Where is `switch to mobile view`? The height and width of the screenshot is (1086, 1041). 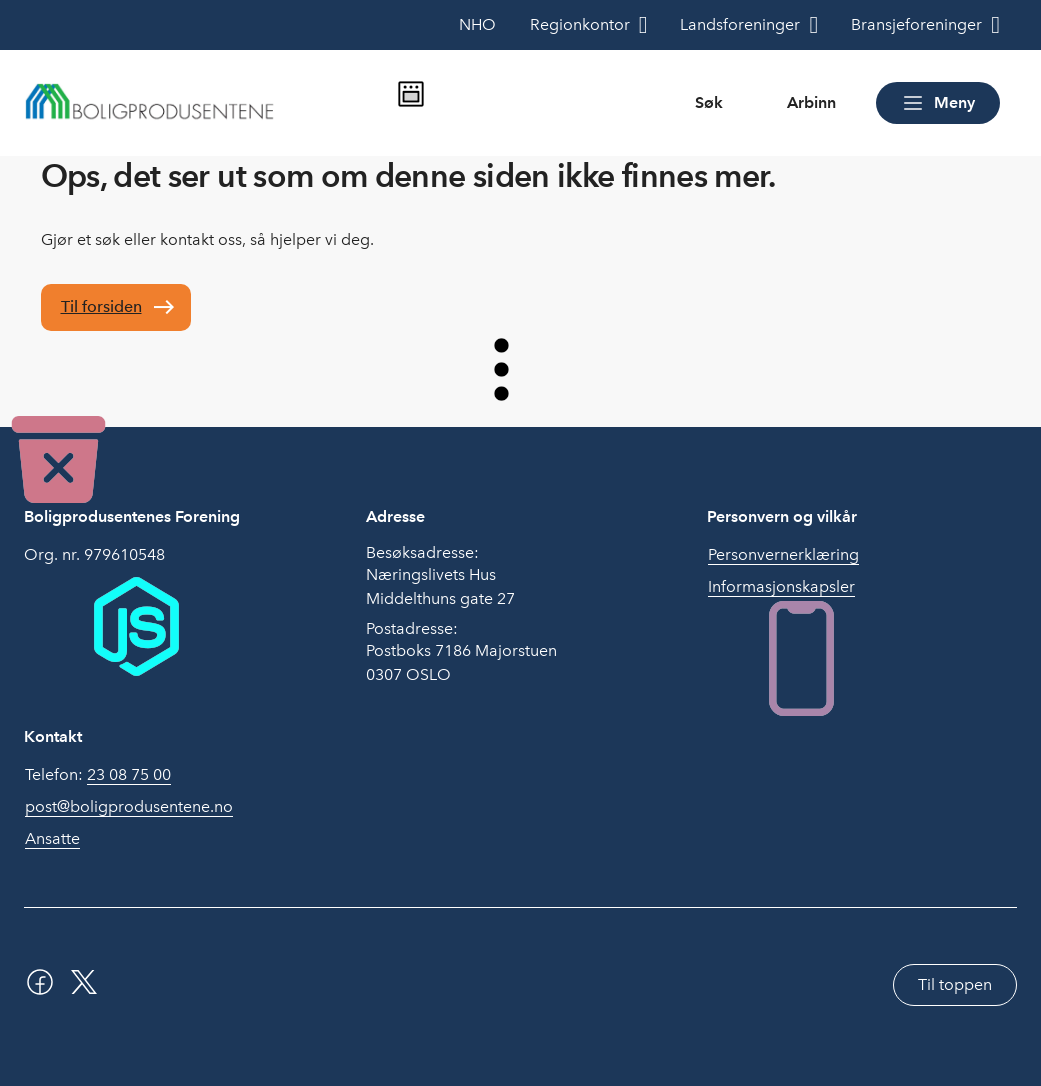
switch to mobile view is located at coordinates (801, 658).